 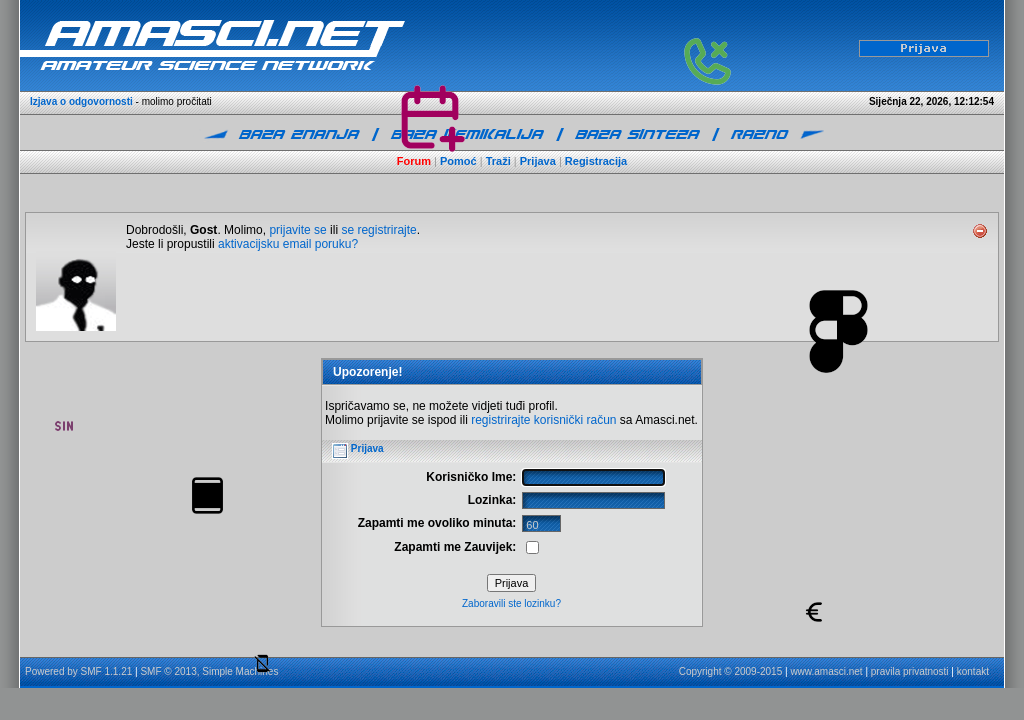 I want to click on switch to tablet view, so click(x=207, y=495).